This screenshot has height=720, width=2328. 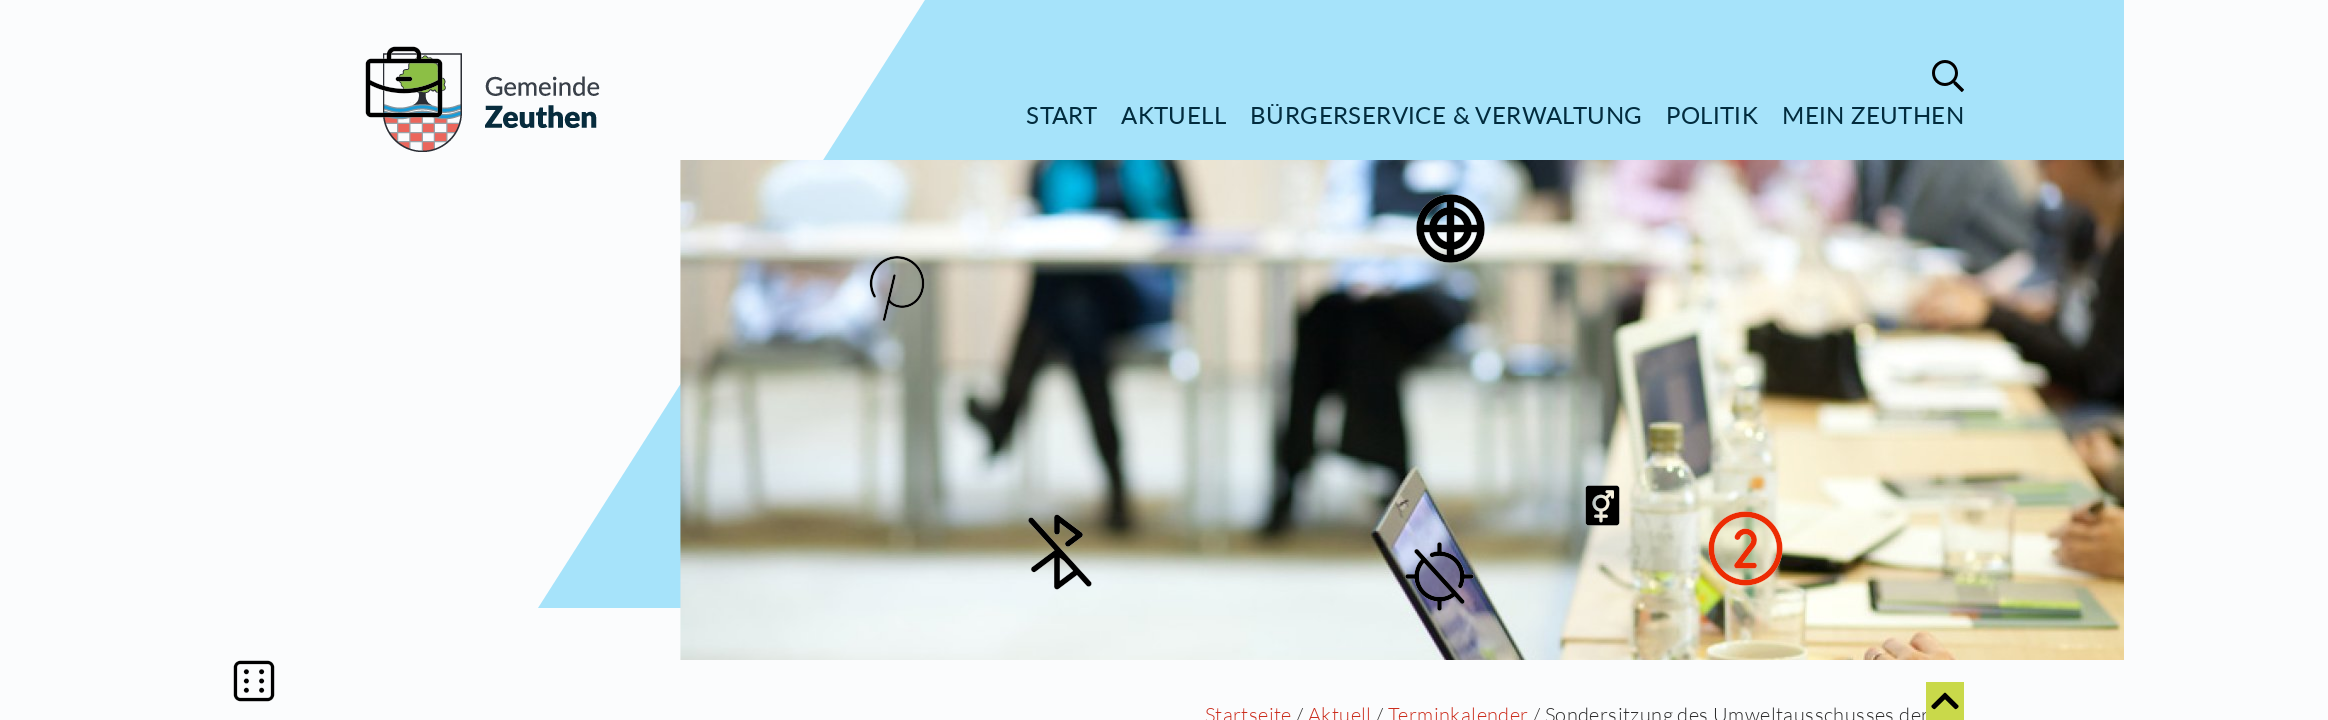 I want to click on indicates intersex gender identity option, so click(x=1602, y=505).